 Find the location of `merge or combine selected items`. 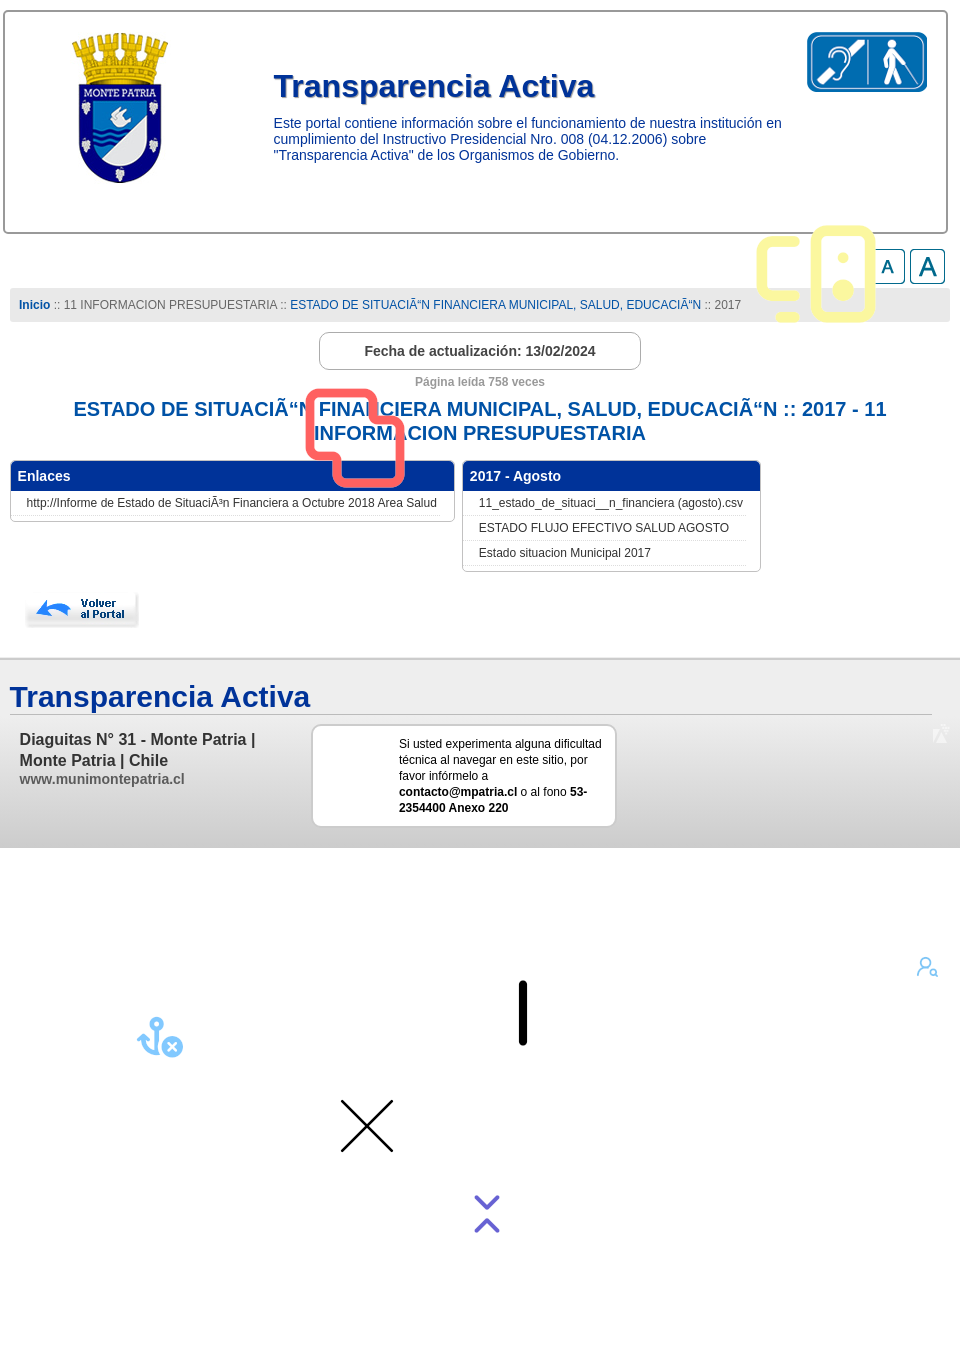

merge or combine selected items is located at coordinates (355, 438).